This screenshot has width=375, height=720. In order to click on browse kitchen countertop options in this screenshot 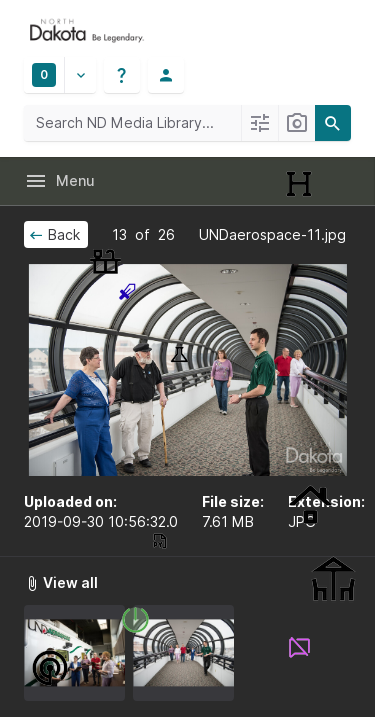, I will do `click(105, 261)`.